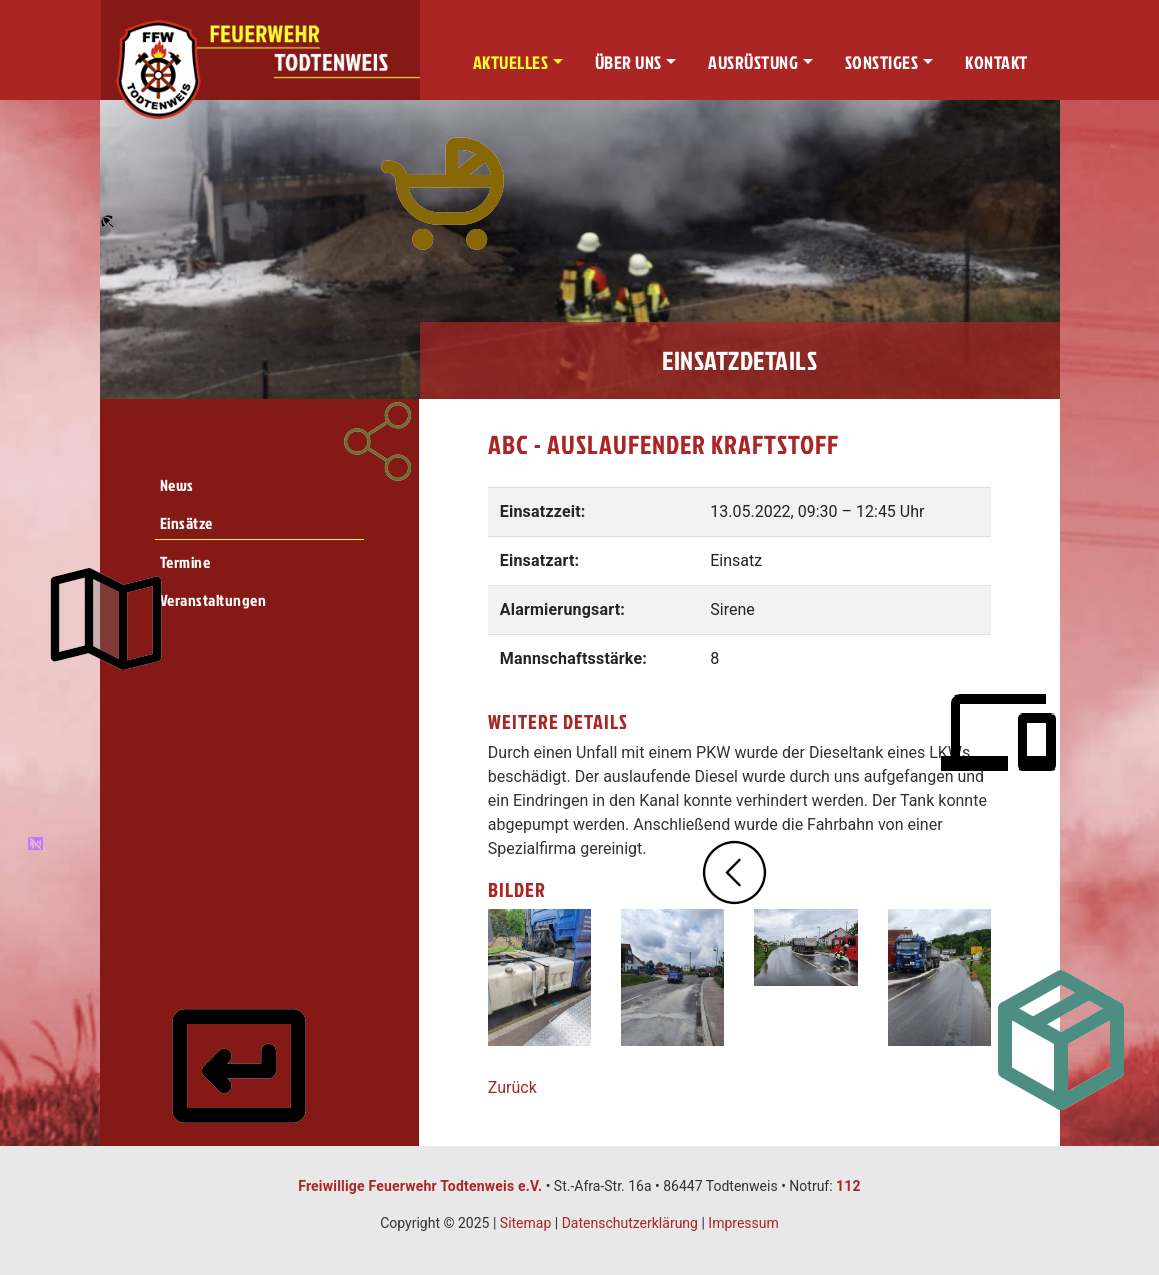  I want to click on access baby or parenting-related features, so click(443, 189).